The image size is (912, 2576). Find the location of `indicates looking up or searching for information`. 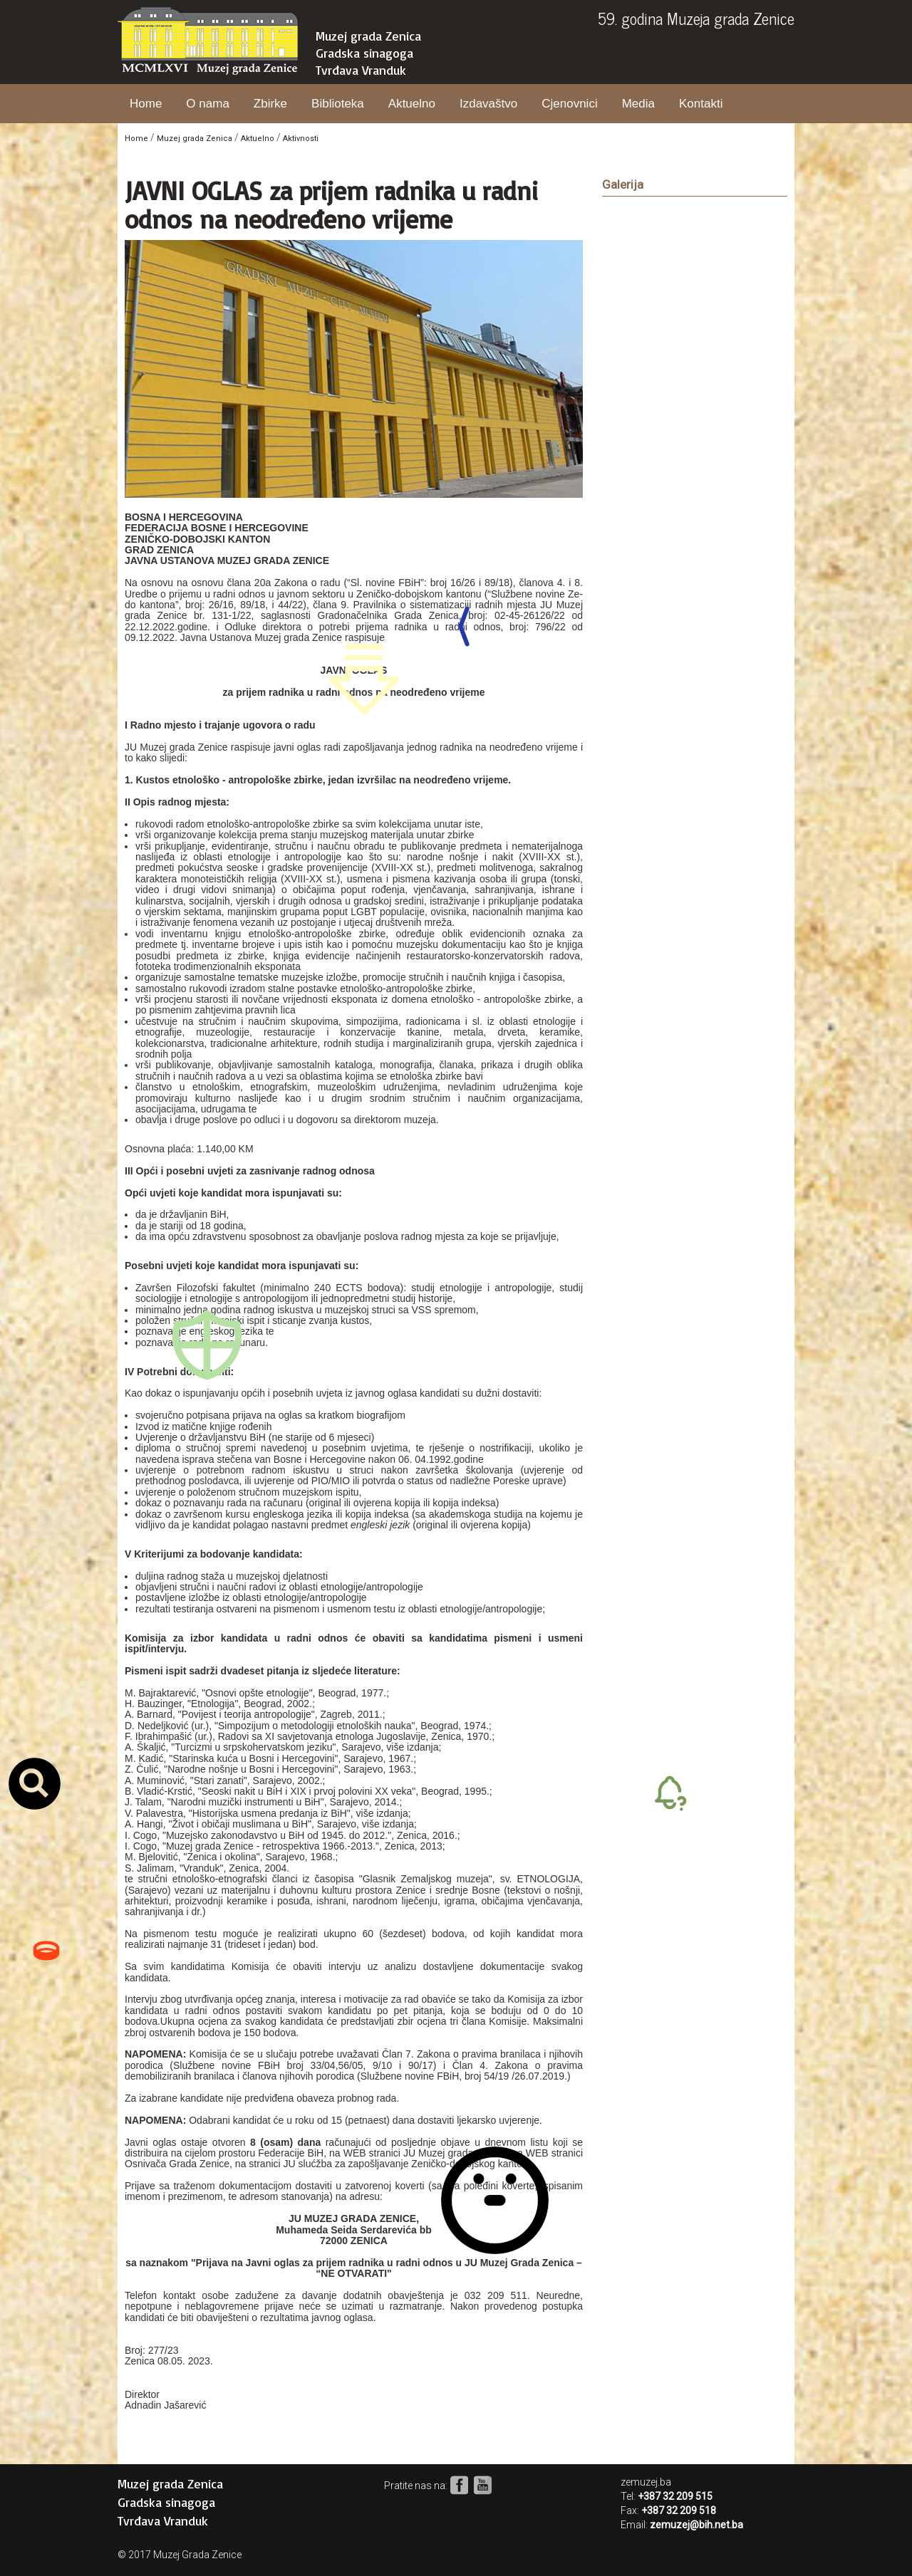

indicates looking up or searching for information is located at coordinates (494, 2200).